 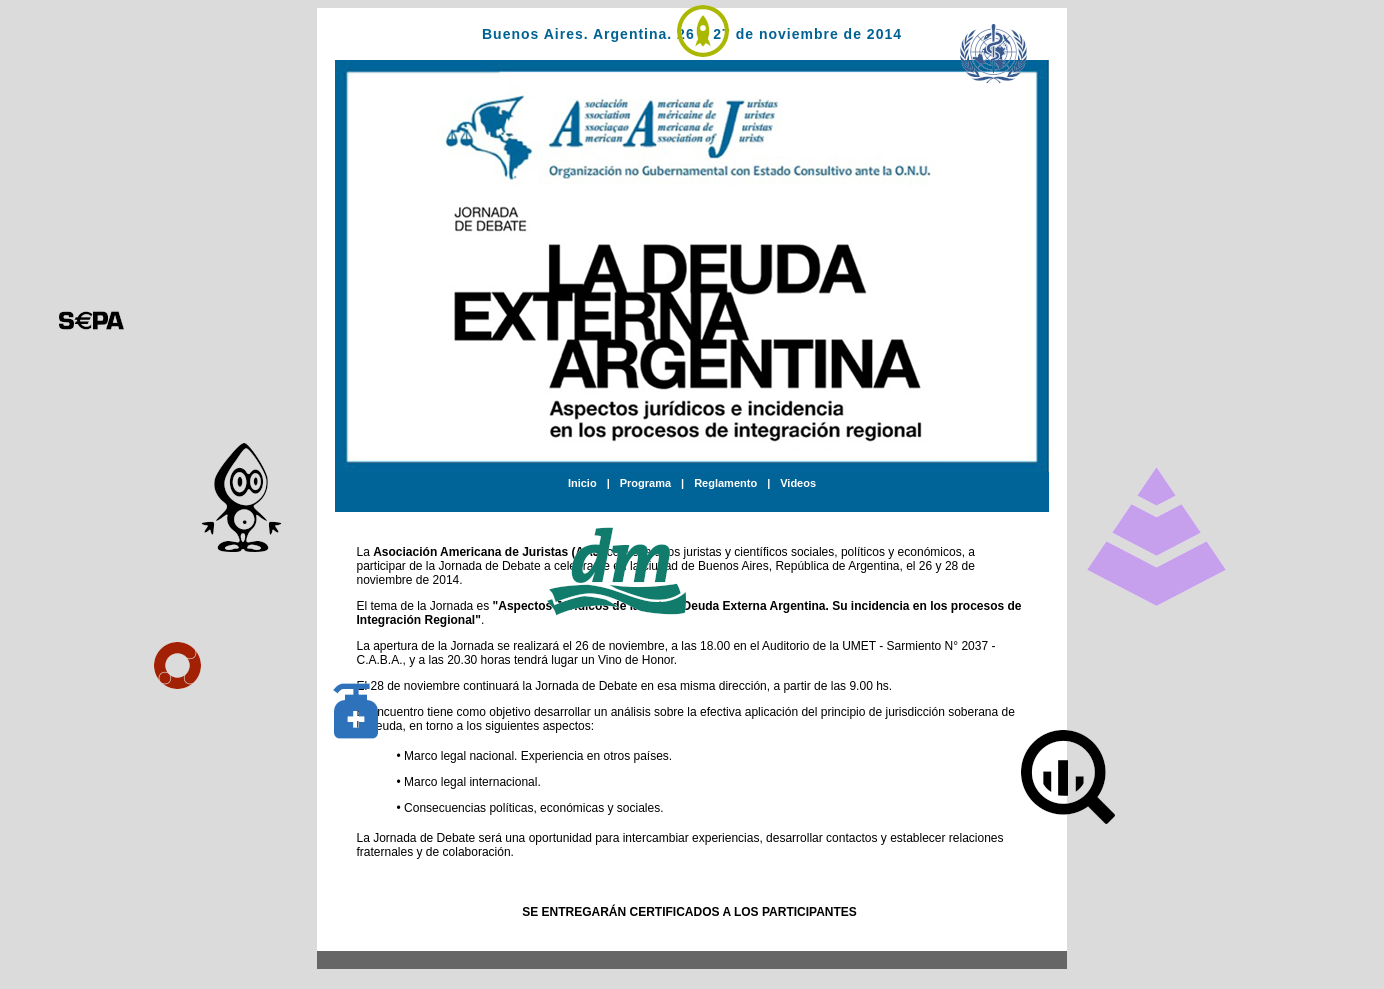 What do you see at coordinates (356, 711) in the screenshot?
I see `access hand sanitizer station location` at bounding box center [356, 711].